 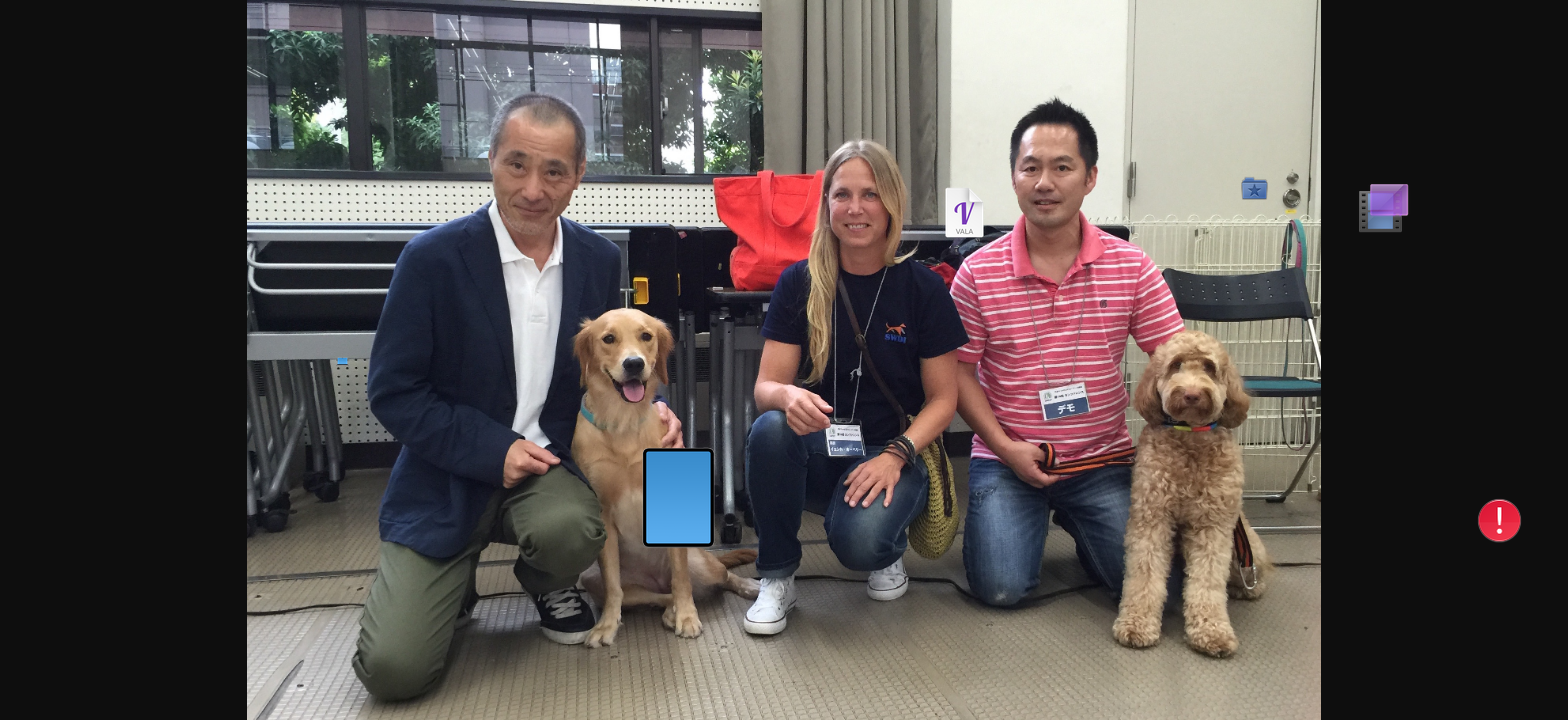 What do you see at coordinates (678, 498) in the screenshot?
I see `iPad Pro device connected to your system` at bounding box center [678, 498].